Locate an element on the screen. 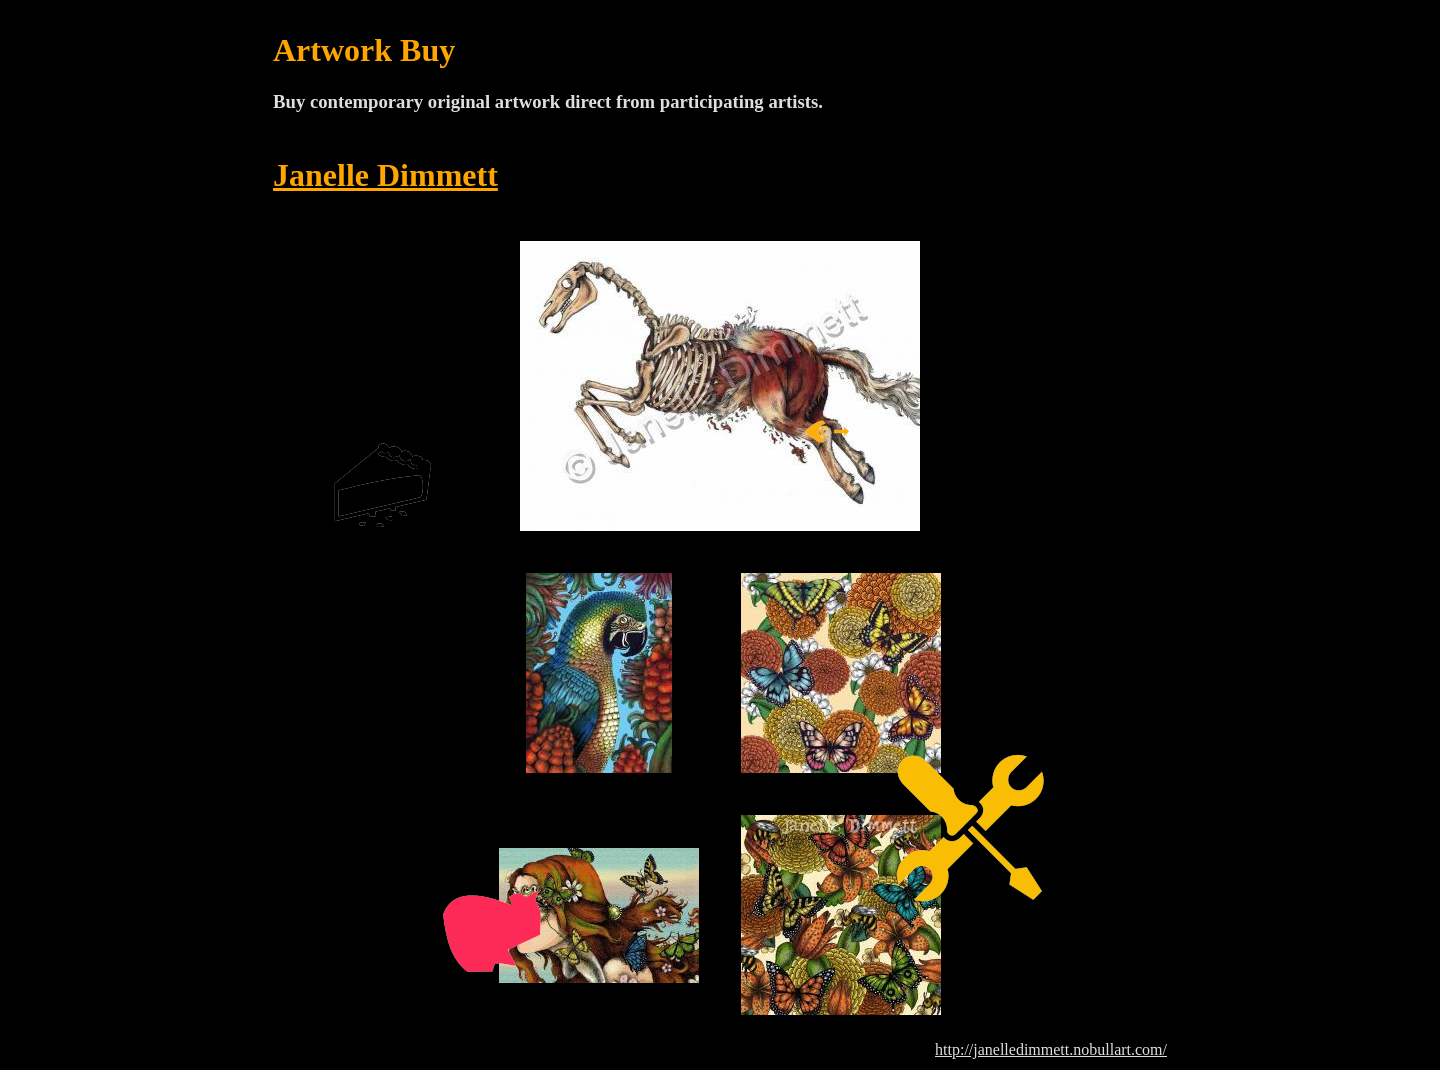  look at or focus on a target object is located at coordinates (827, 431).